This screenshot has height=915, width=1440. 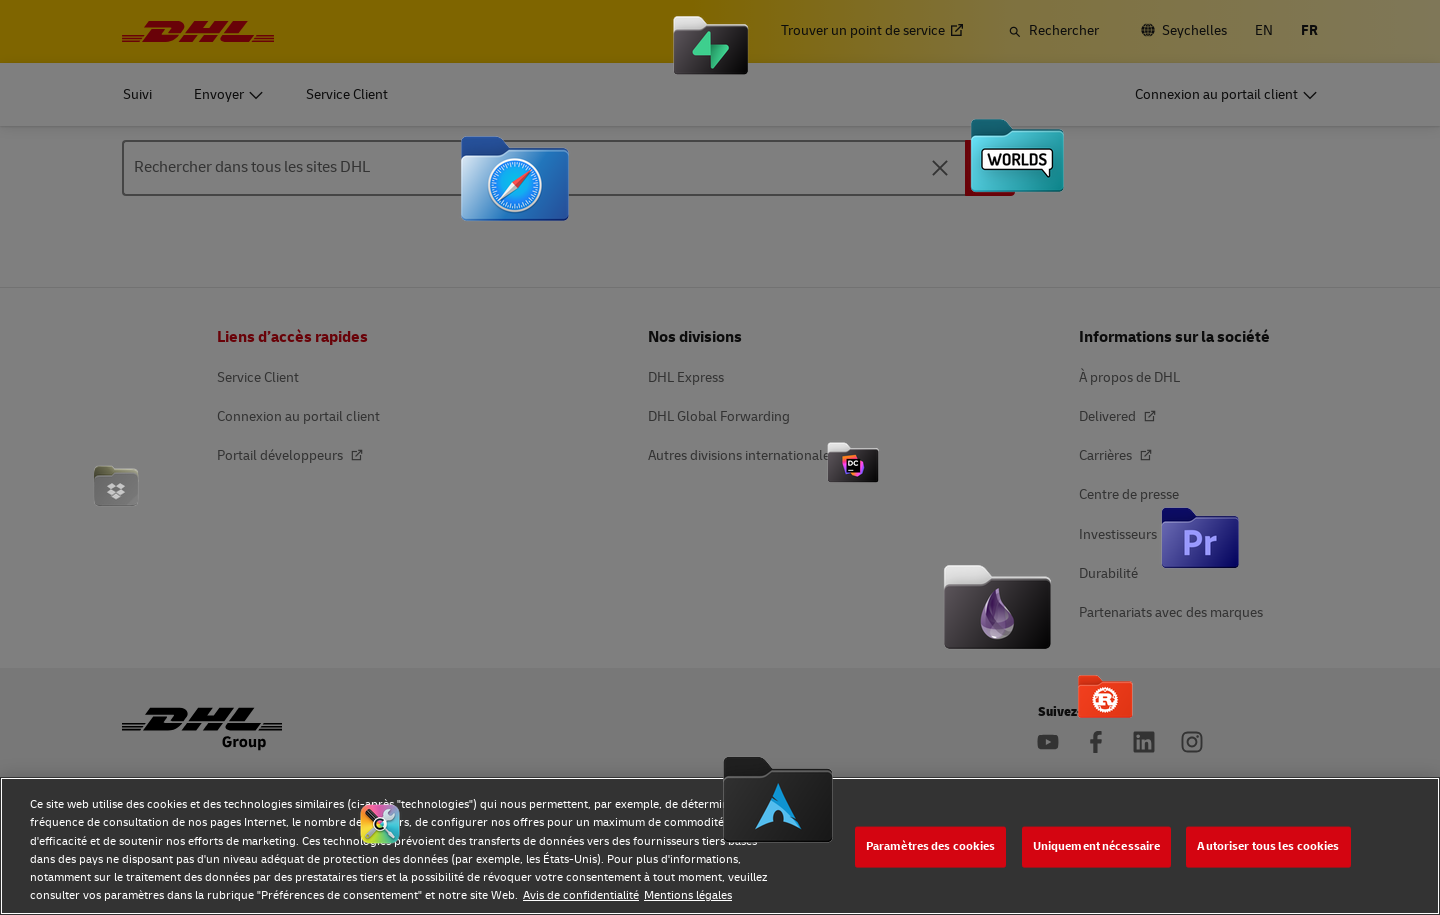 I want to click on open ColorSync Utility to manage color profiles, so click(x=380, y=824).